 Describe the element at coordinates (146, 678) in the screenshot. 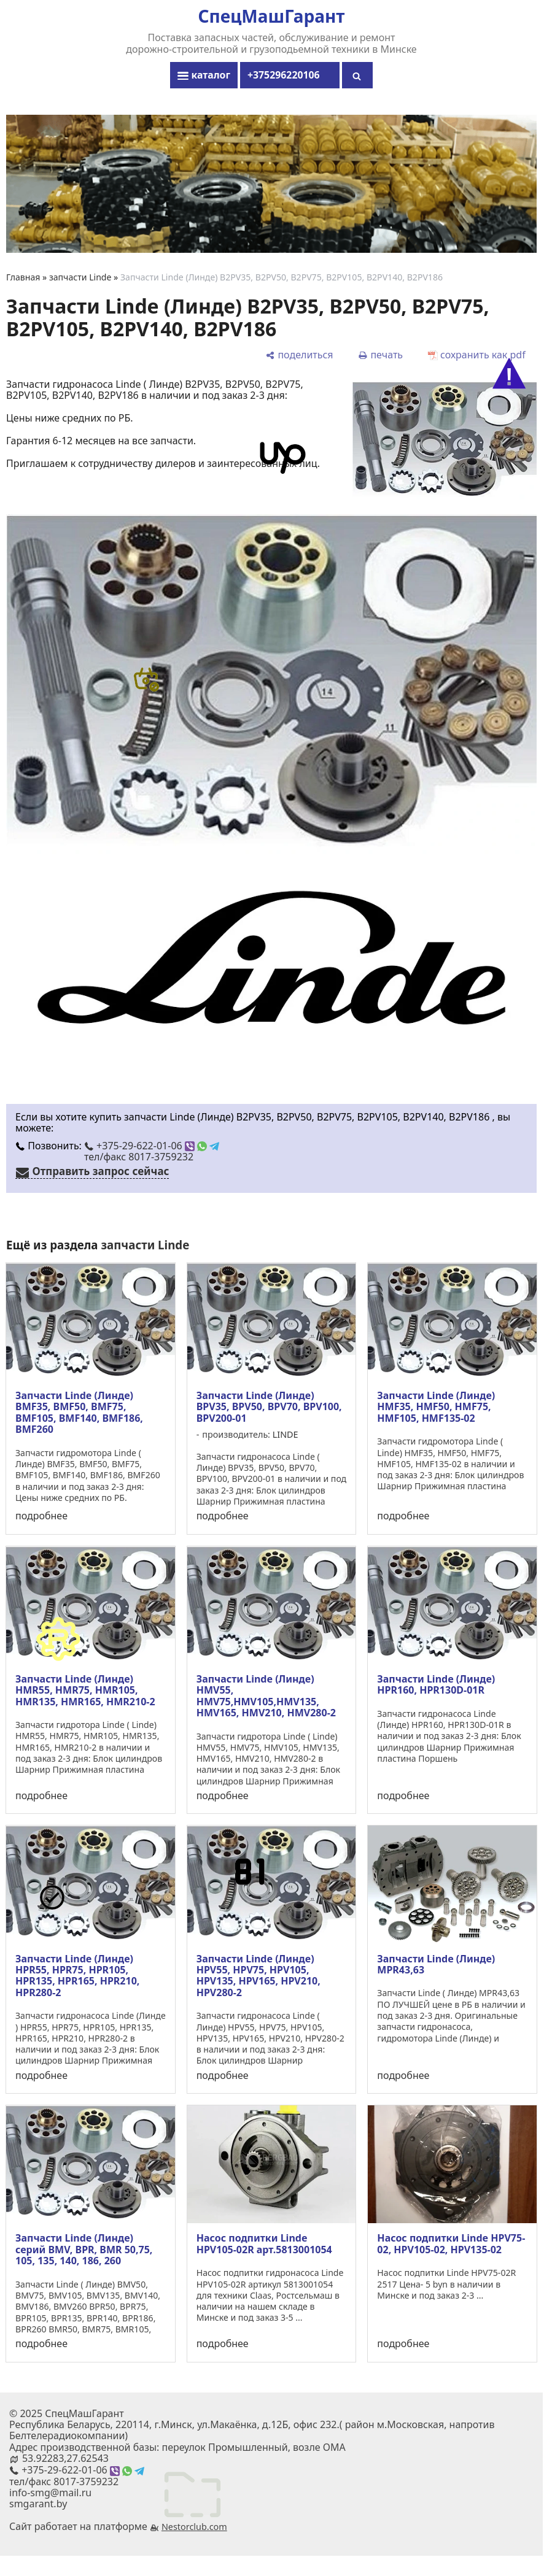

I see `cancel or remove shopping basket` at that location.